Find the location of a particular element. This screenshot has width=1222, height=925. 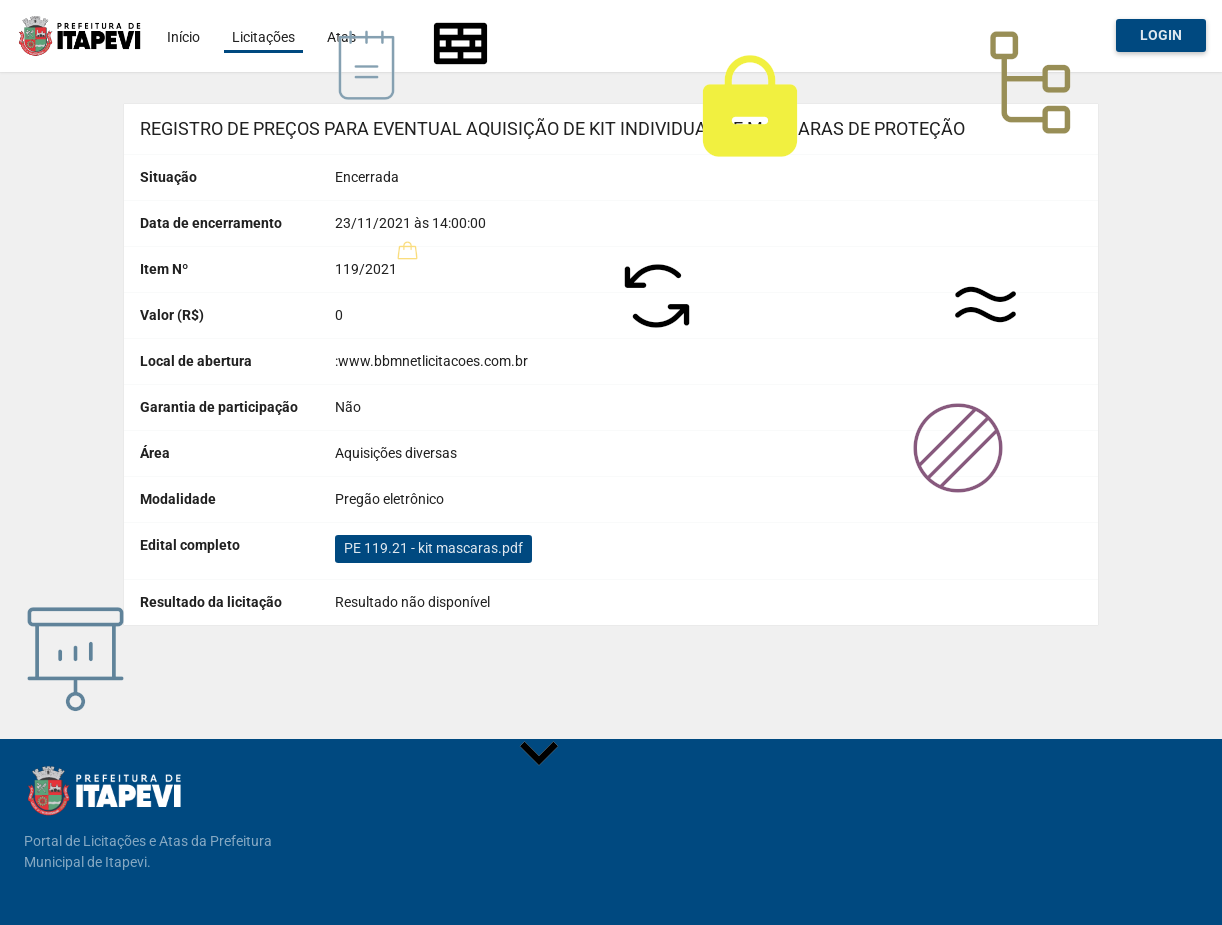

access boules or pétanque game is located at coordinates (958, 448).